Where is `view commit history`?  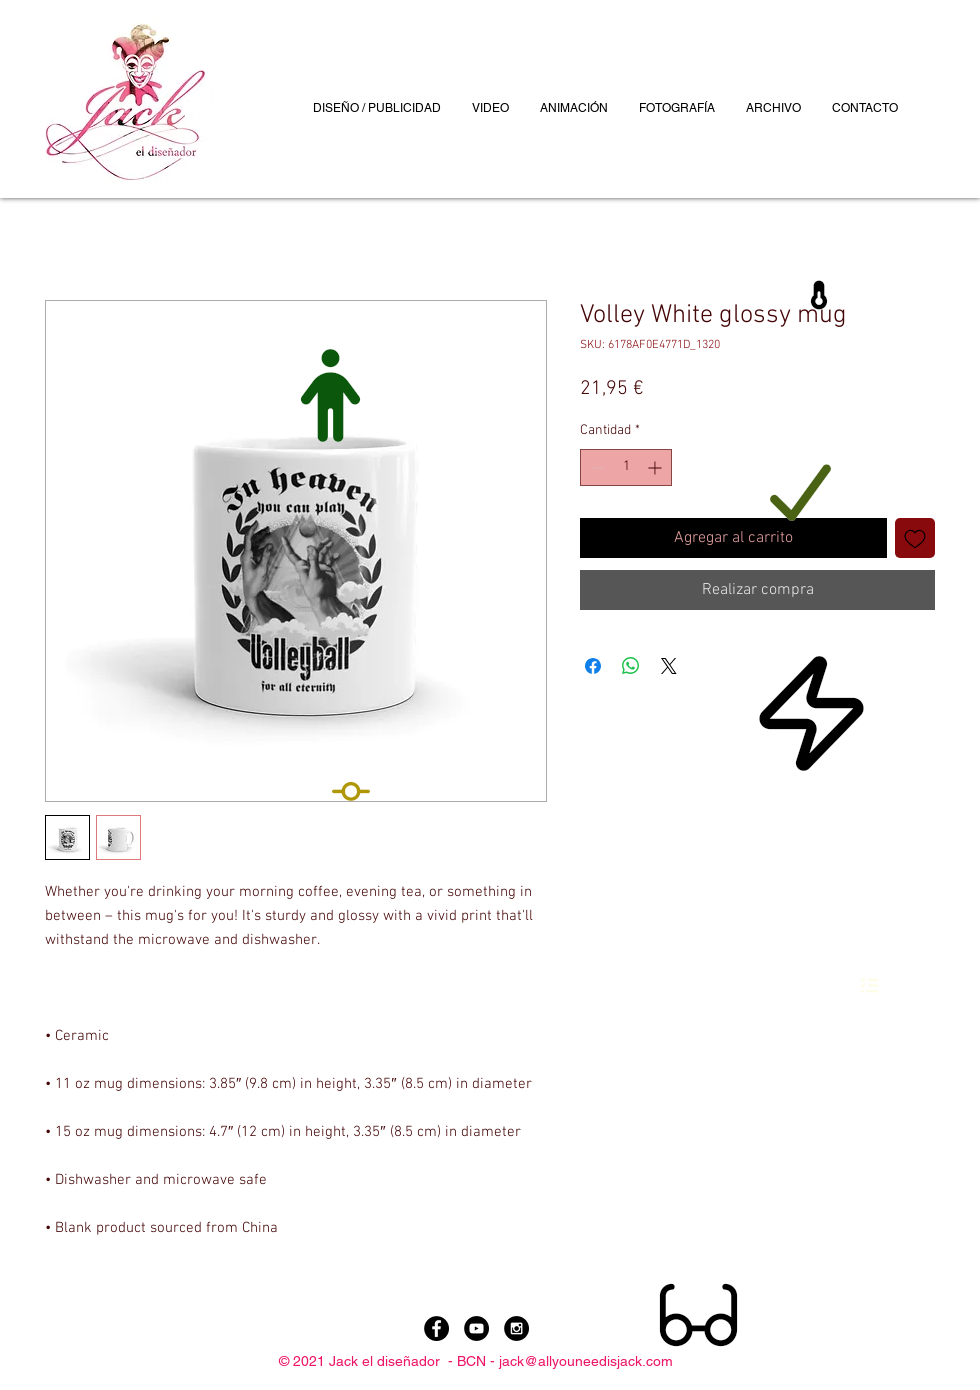
view commit history is located at coordinates (351, 792).